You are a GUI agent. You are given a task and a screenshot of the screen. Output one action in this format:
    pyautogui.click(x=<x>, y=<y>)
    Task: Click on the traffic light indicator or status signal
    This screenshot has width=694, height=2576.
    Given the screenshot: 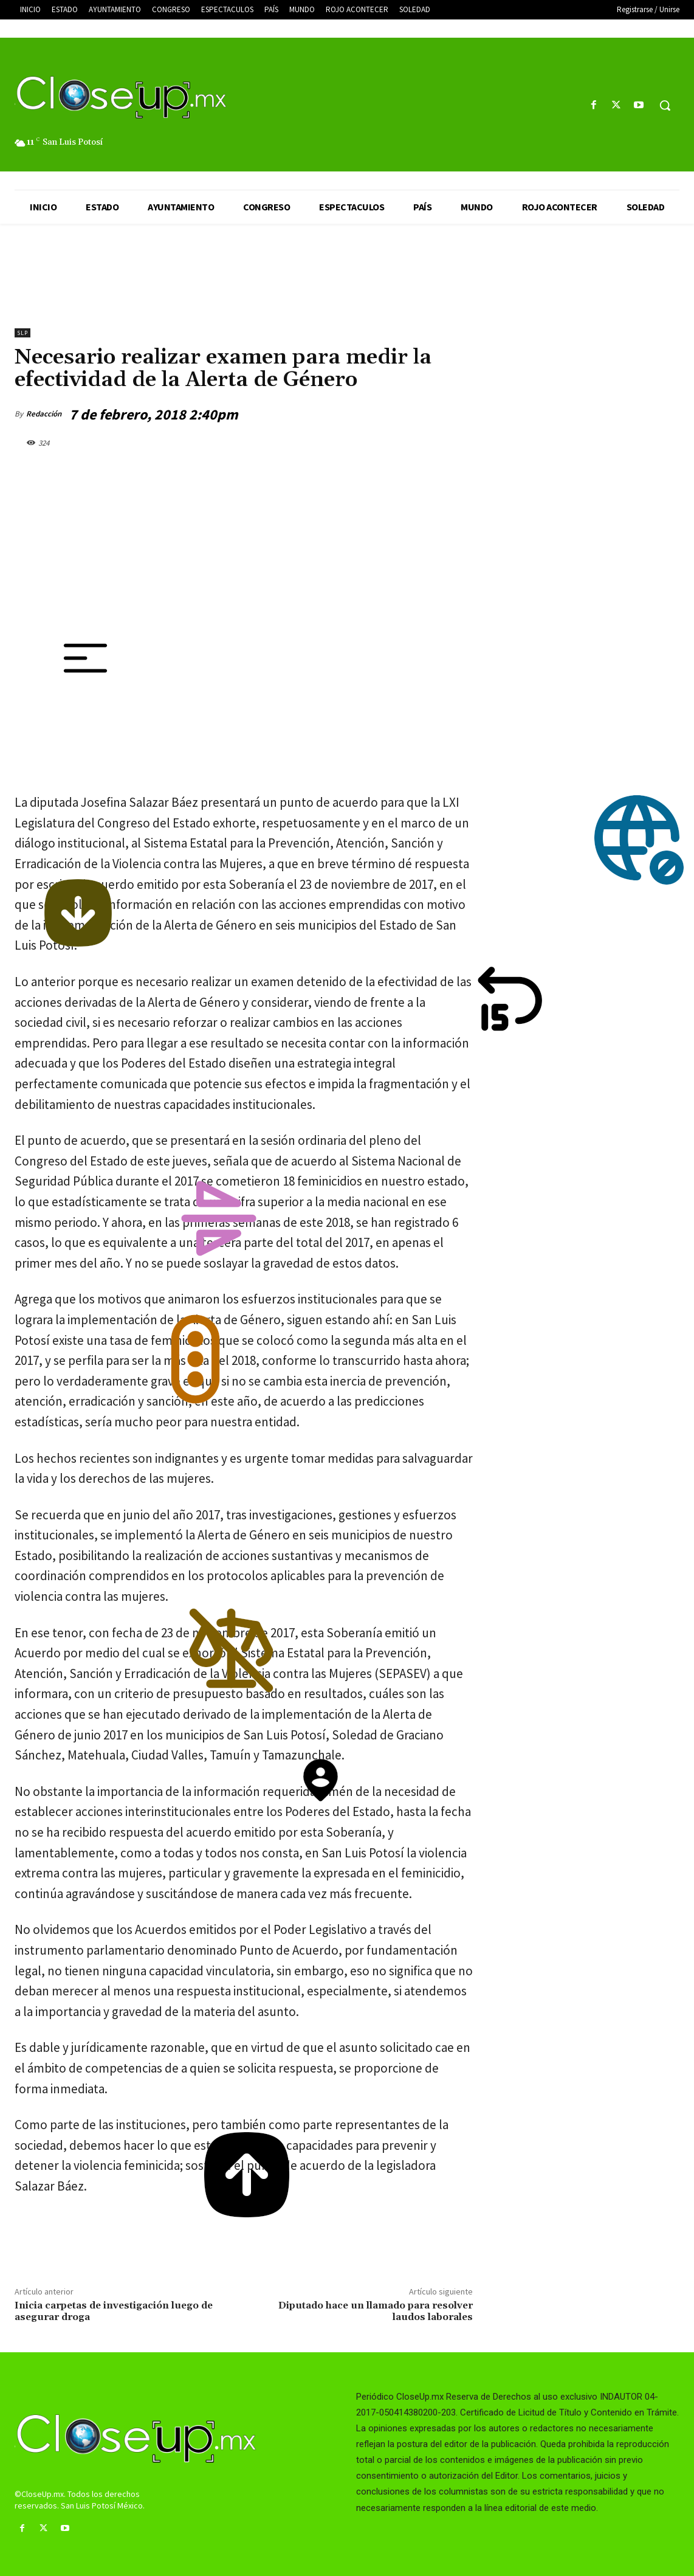 What is the action you would take?
    pyautogui.click(x=195, y=1359)
    